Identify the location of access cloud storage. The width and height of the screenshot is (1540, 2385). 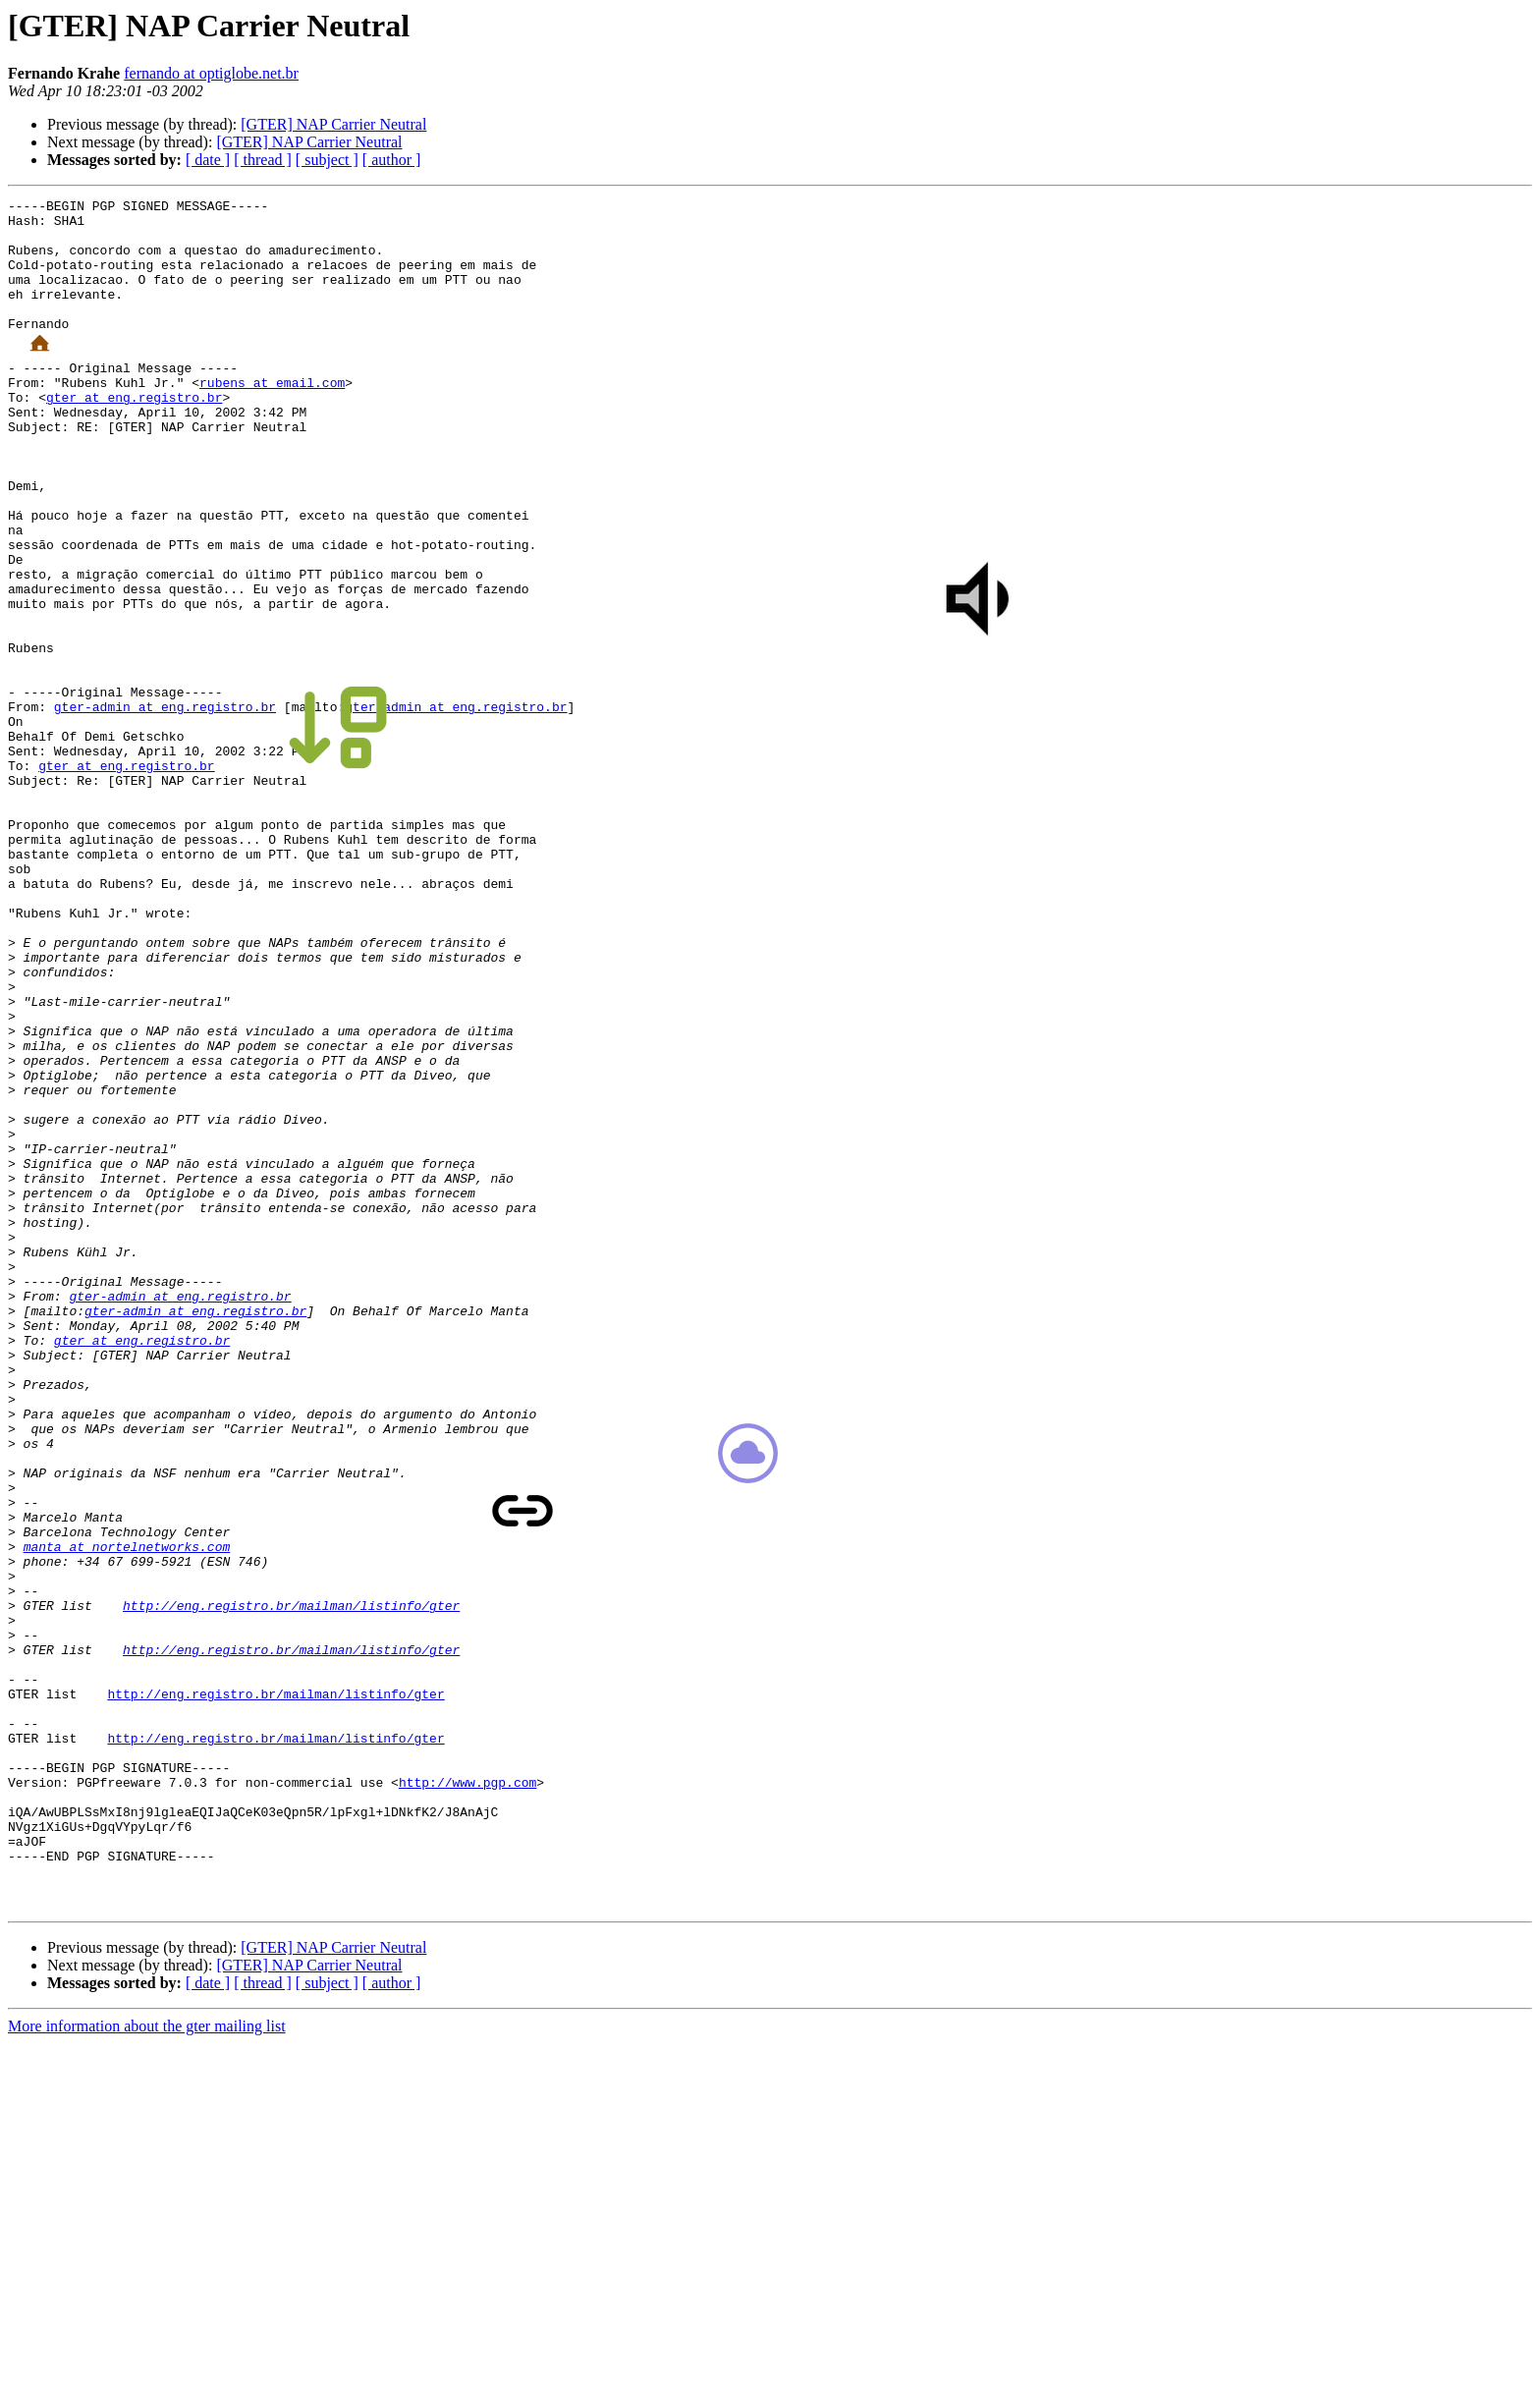
(747, 1453).